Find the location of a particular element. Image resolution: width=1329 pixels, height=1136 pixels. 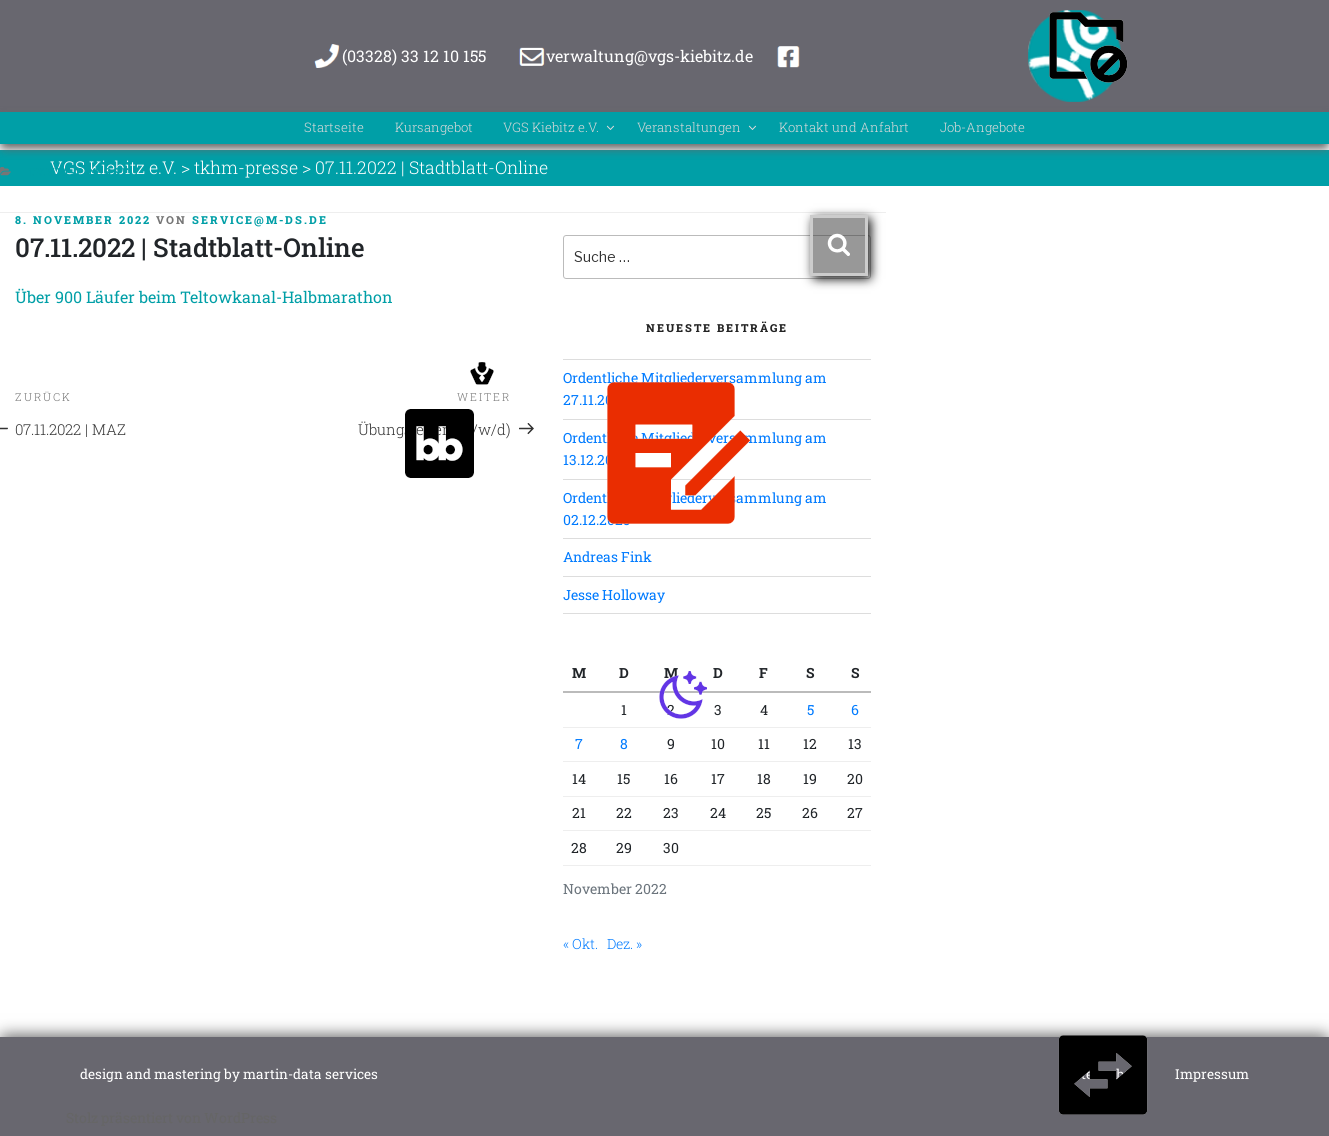

swap or exchange currencies is located at coordinates (1103, 1075).